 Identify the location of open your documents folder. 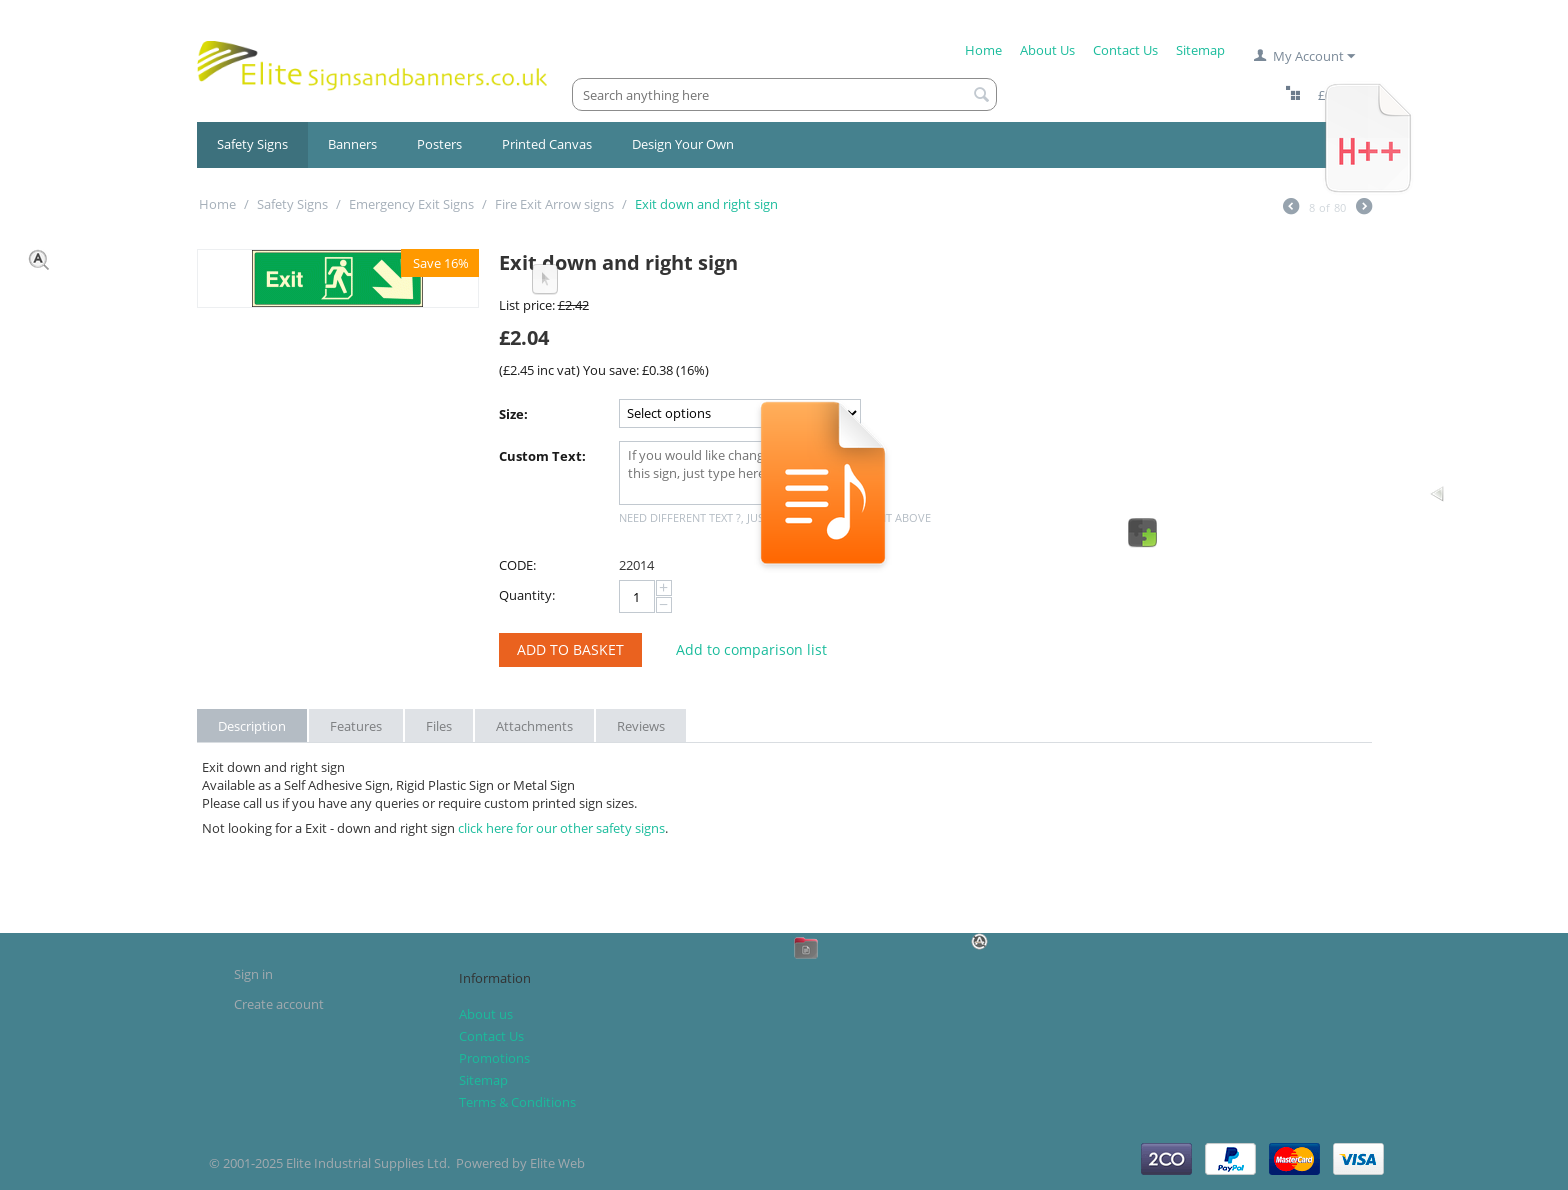
(806, 948).